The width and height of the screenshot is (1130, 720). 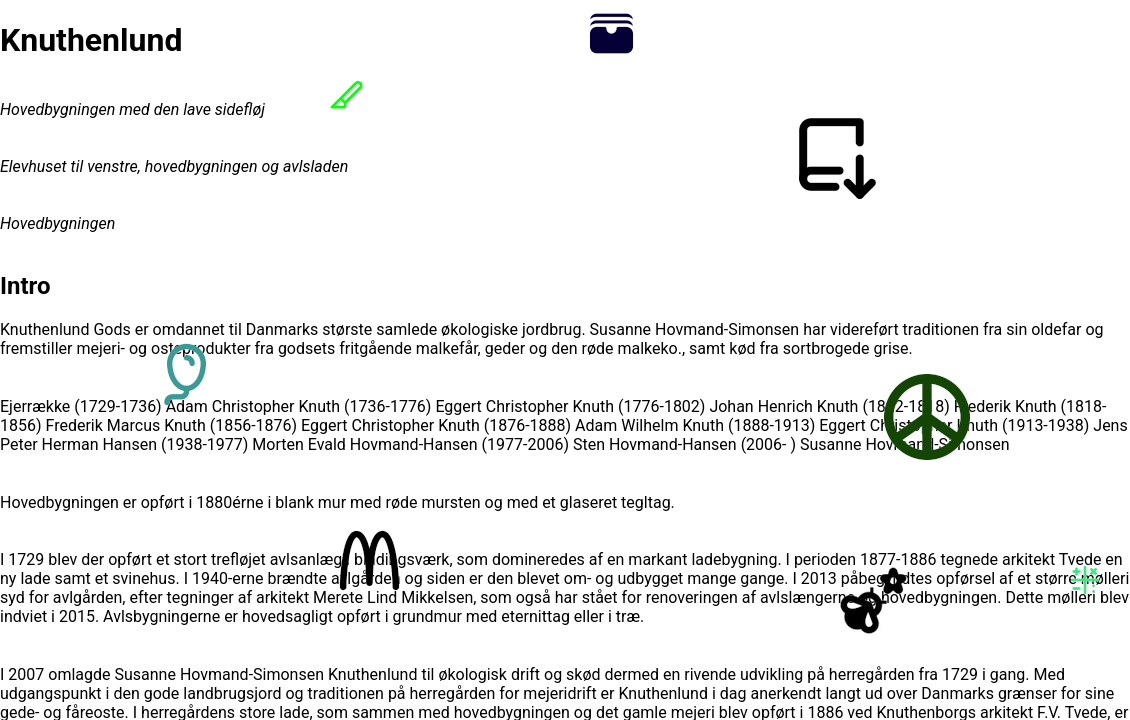 What do you see at coordinates (611, 33) in the screenshot?
I see `access your digital wallet` at bounding box center [611, 33].